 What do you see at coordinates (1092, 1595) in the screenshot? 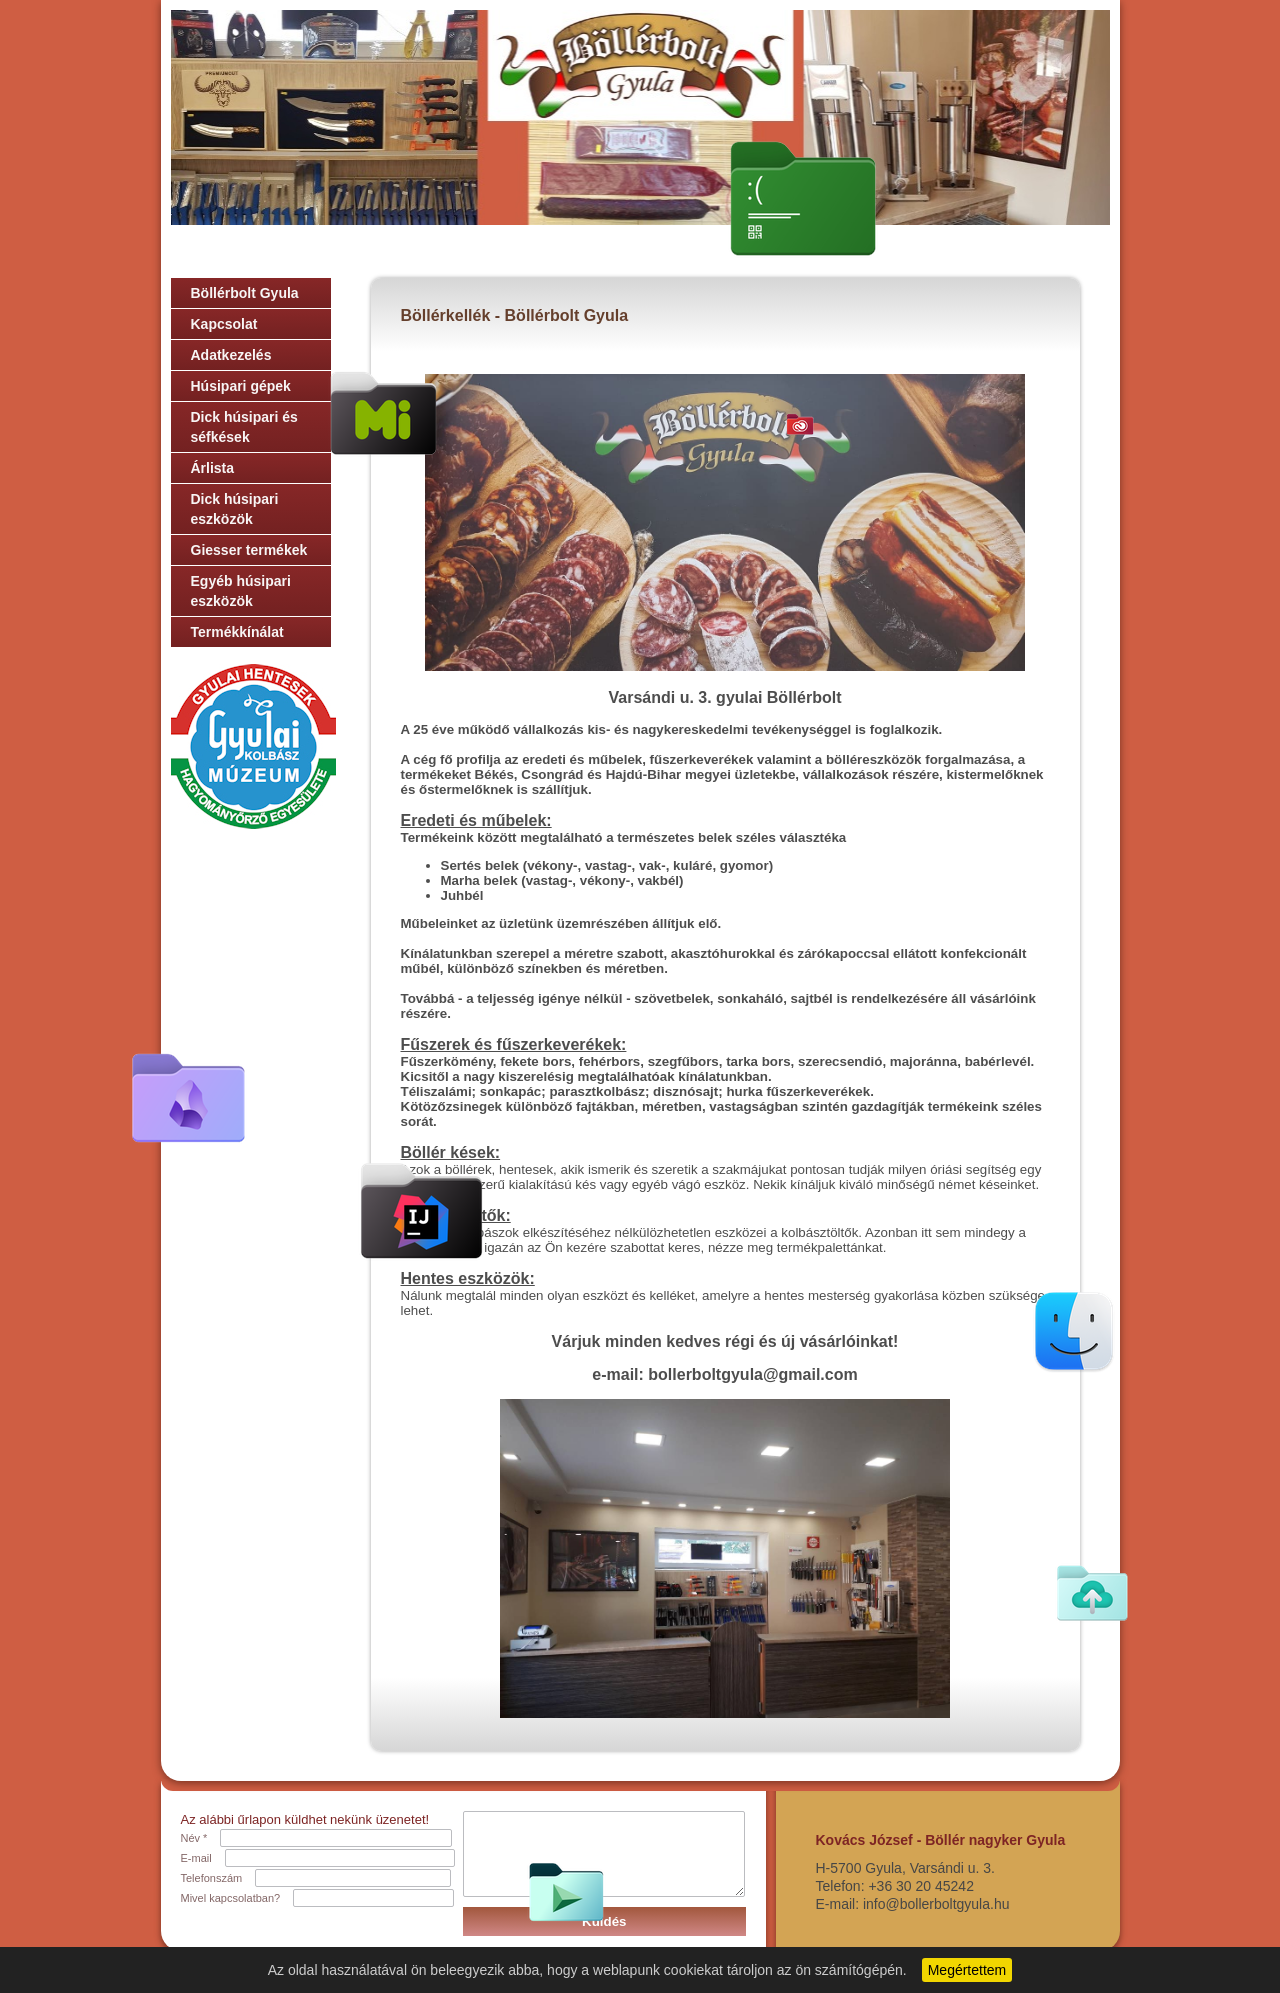
I see `access windows update download folder` at bounding box center [1092, 1595].